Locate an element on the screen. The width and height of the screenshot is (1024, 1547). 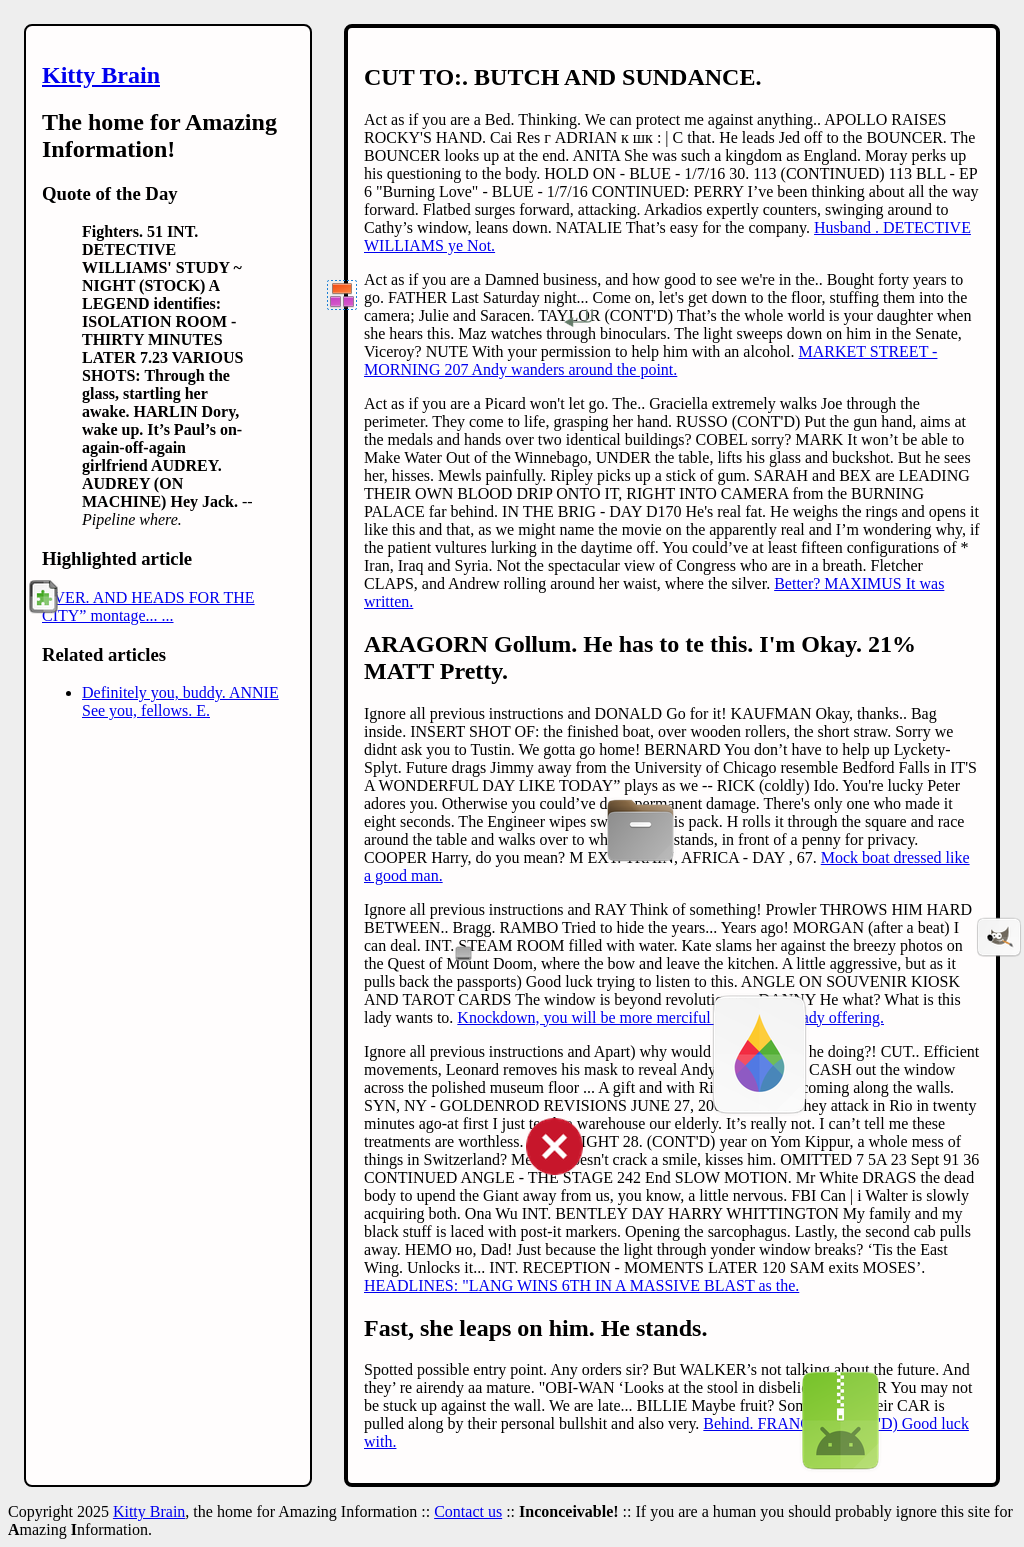
android application package file (APK) is located at coordinates (840, 1420).